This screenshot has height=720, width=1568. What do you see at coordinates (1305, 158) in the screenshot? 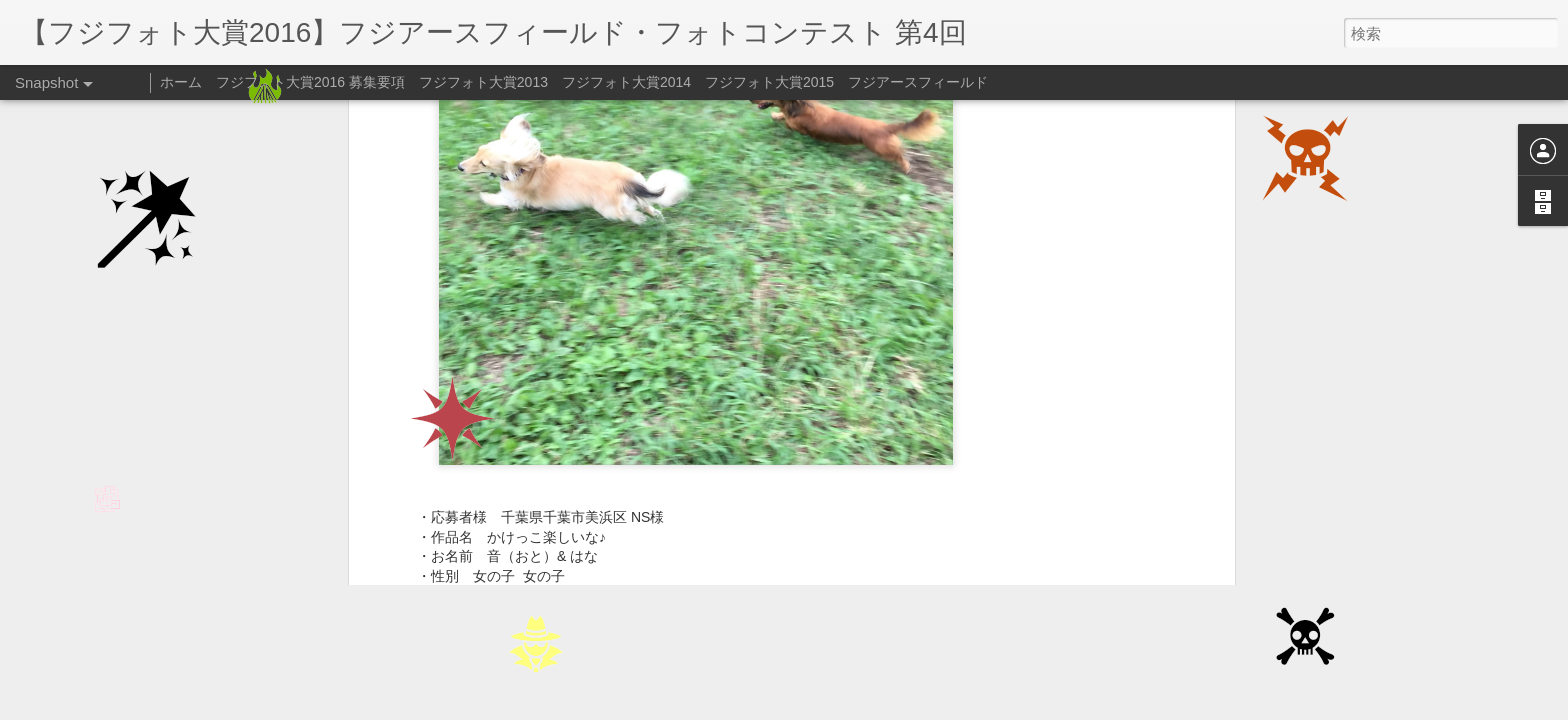
I see `indicates a powerful attack or special ability` at bounding box center [1305, 158].